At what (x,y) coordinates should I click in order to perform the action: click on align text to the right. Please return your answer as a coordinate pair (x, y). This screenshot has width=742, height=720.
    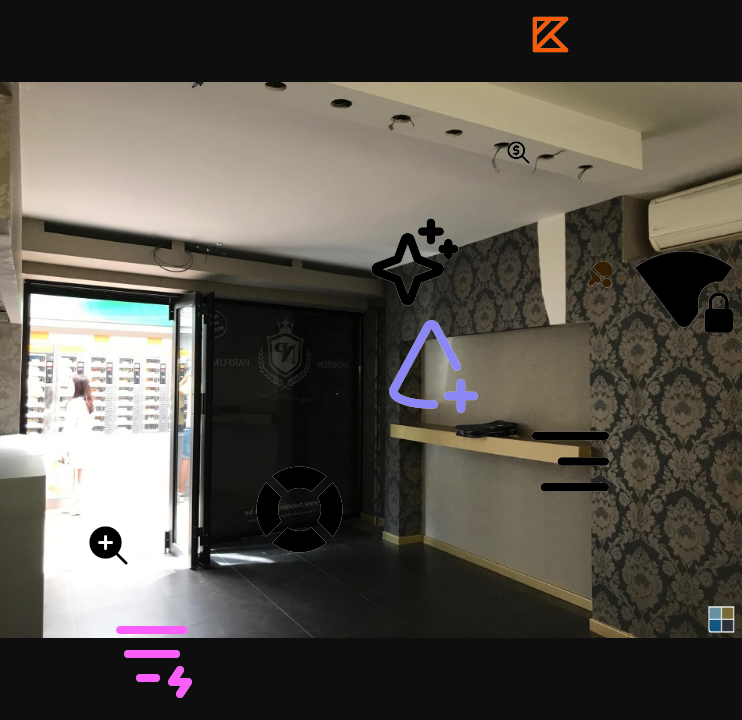
    Looking at the image, I should click on (570, 461).